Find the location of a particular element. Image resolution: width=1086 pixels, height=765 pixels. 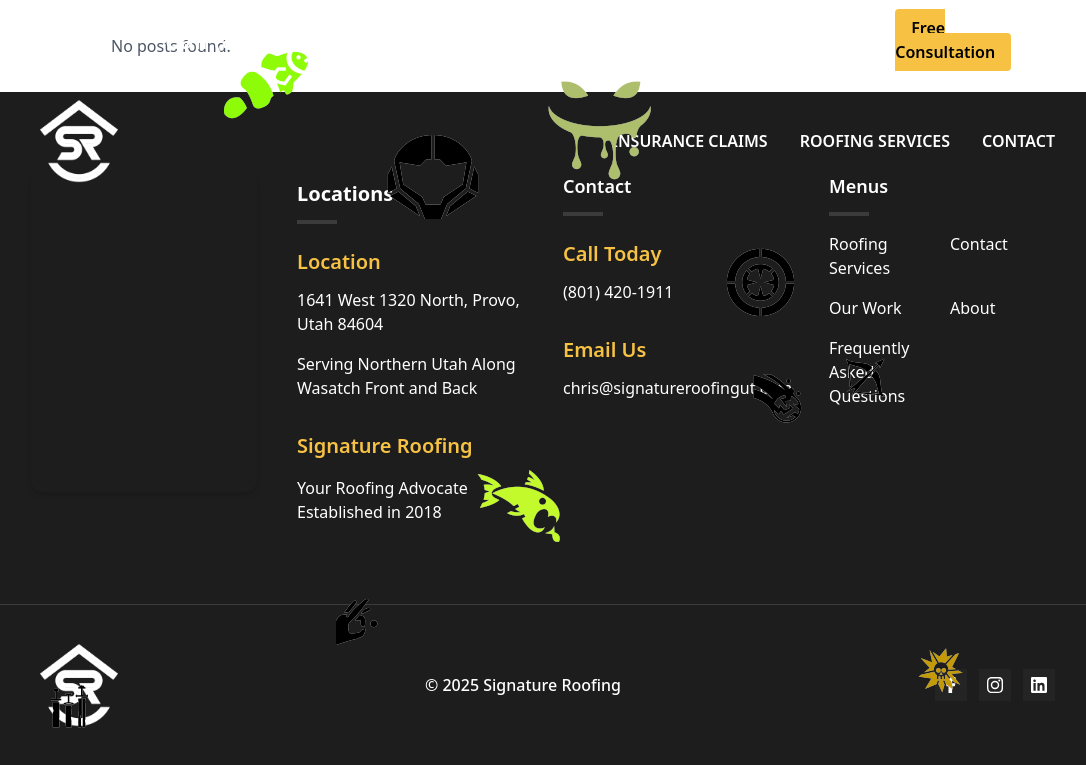

indicates aquarium or marine life category is located at coordinates (266, 85).